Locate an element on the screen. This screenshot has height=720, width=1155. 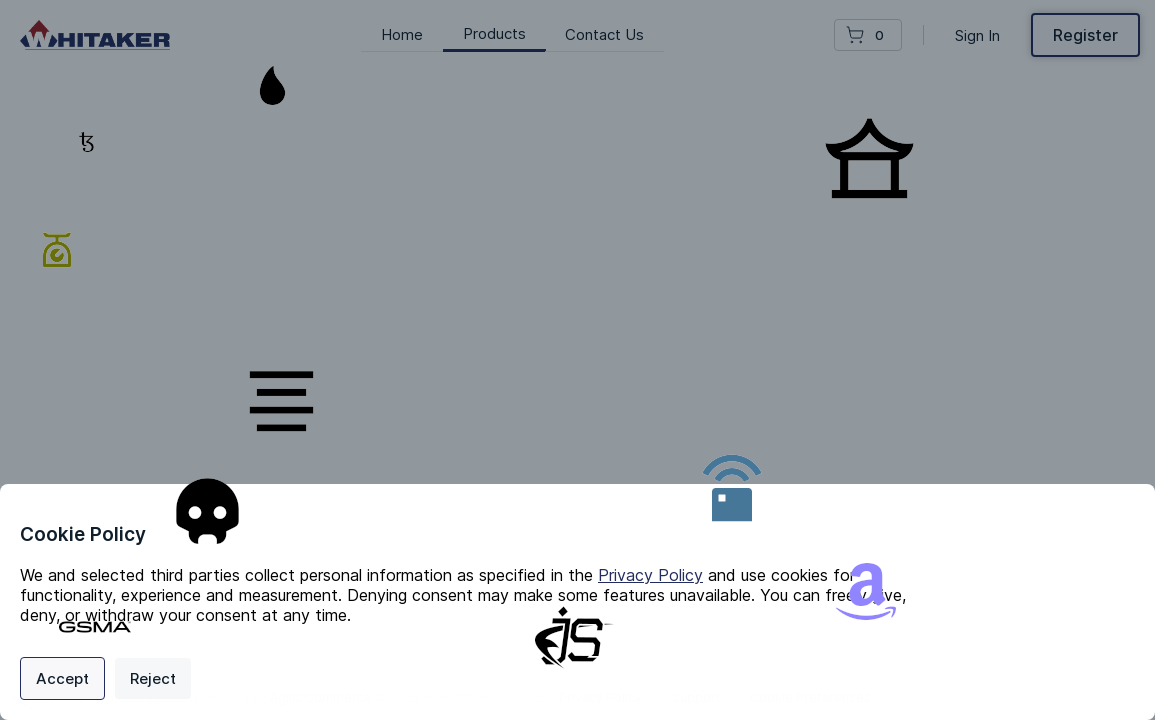
access weight or measurement tools is located at coordinates (57, 250).